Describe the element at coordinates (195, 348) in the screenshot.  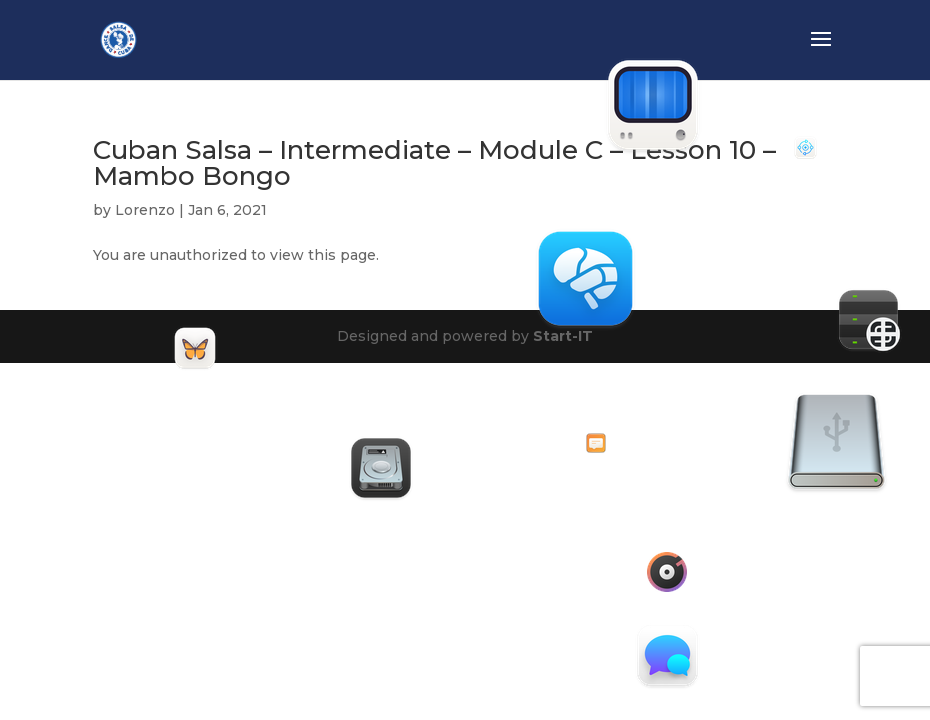
I see `open freemind mind-mapping application` at that location.